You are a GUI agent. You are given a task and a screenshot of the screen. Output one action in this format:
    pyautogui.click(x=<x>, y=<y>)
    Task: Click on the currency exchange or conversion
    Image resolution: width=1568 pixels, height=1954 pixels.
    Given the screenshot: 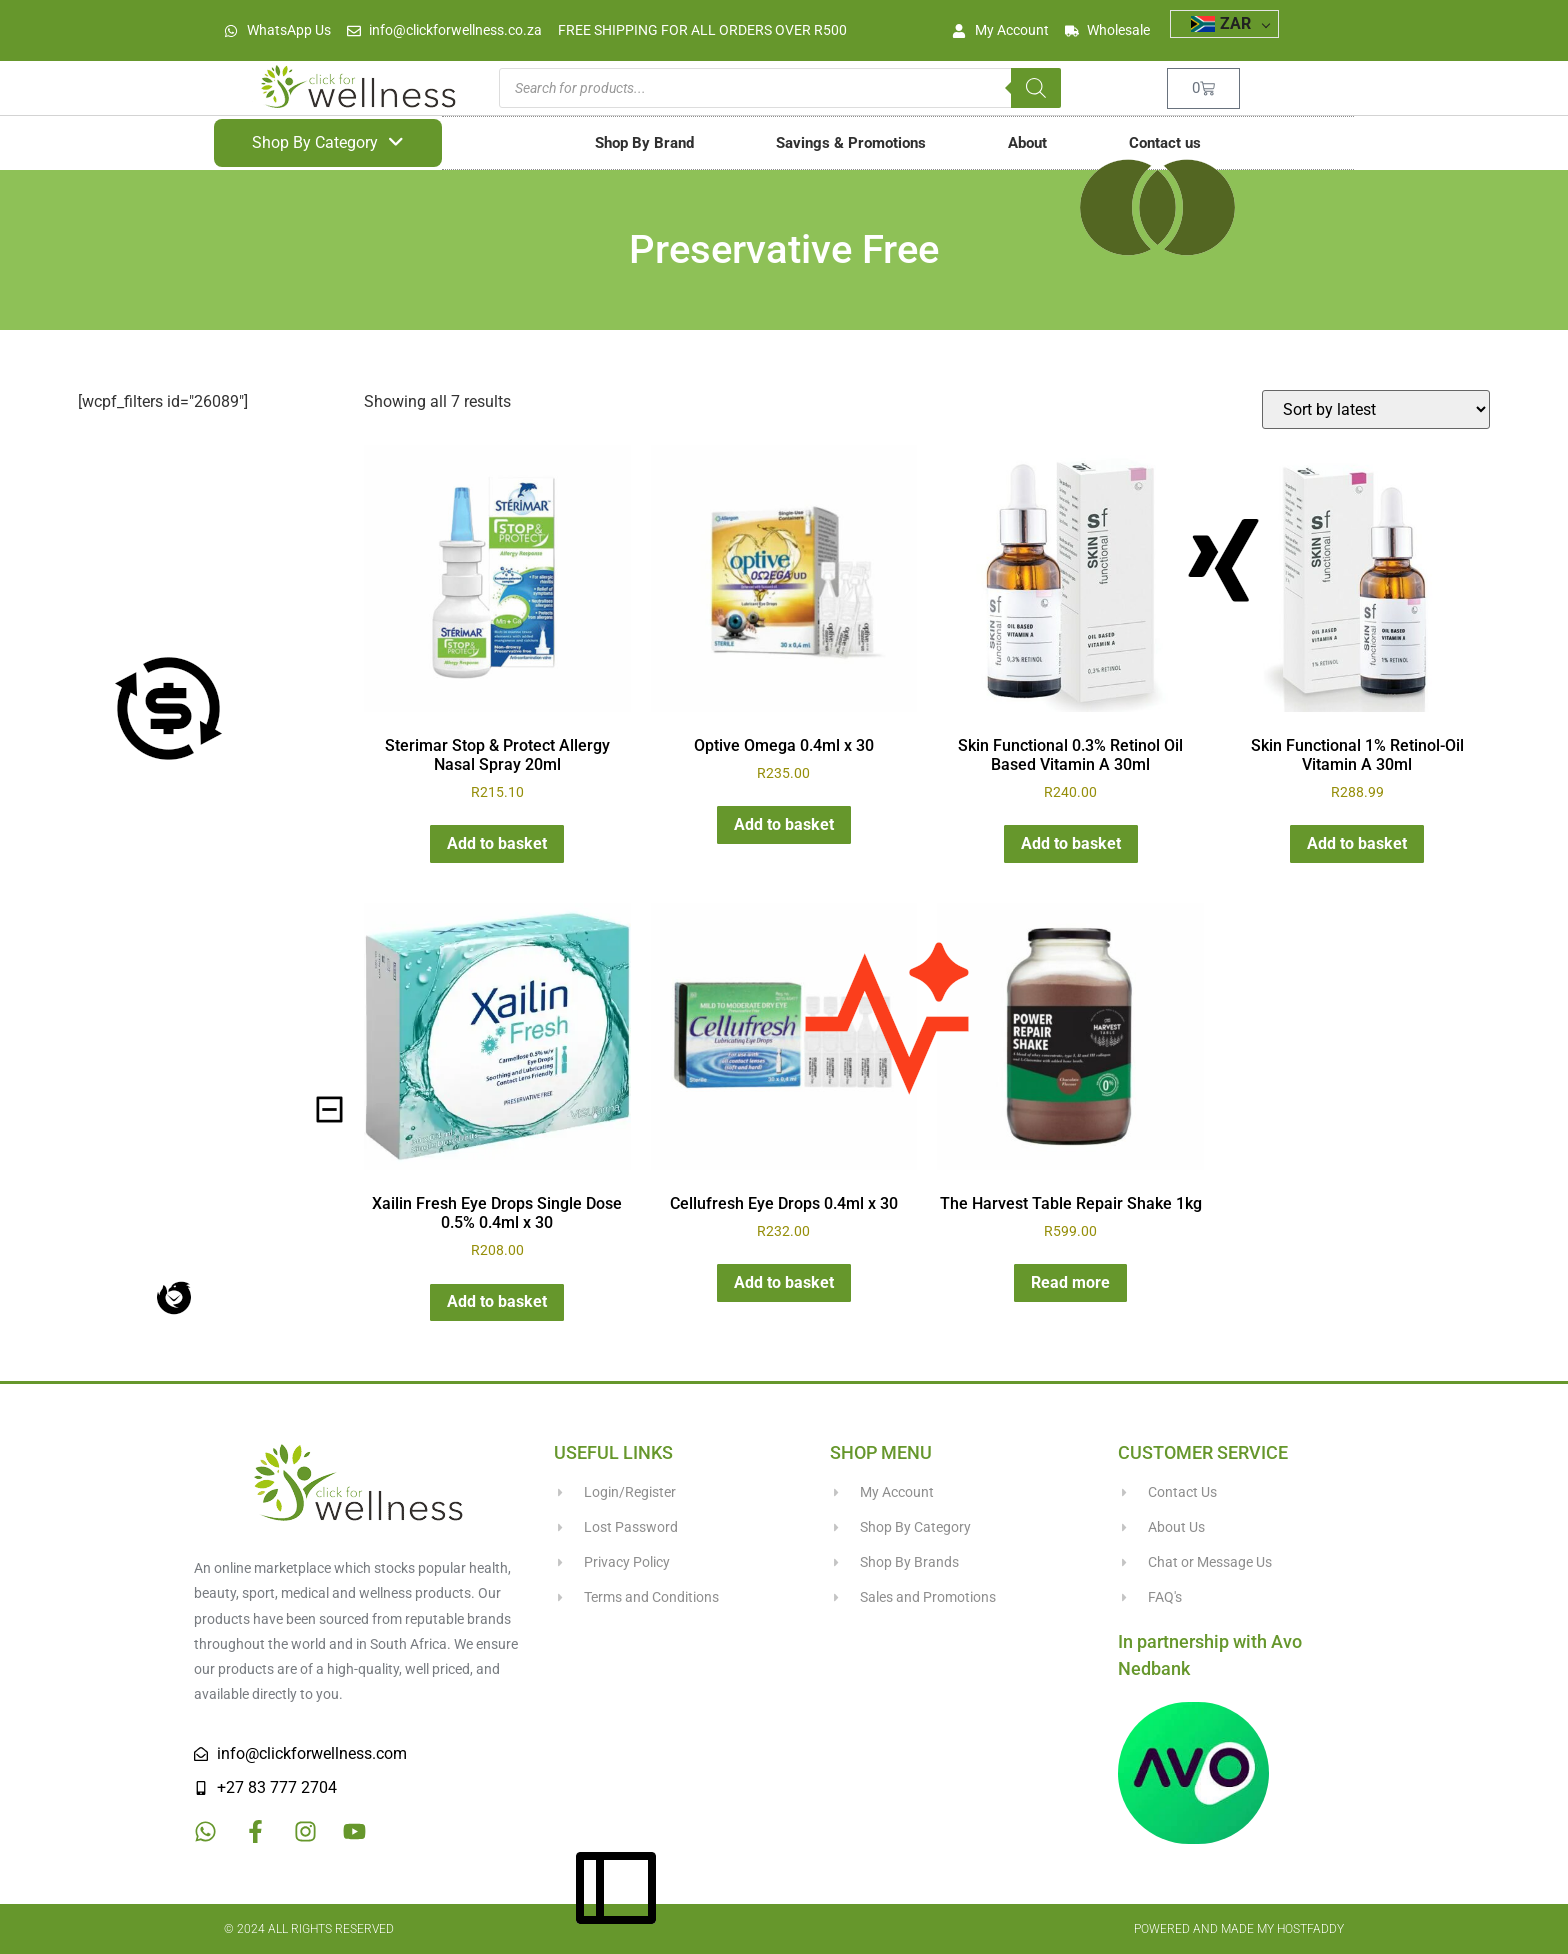 What is the action you would take?
    pyautogui.click(x=168, y=708)
    